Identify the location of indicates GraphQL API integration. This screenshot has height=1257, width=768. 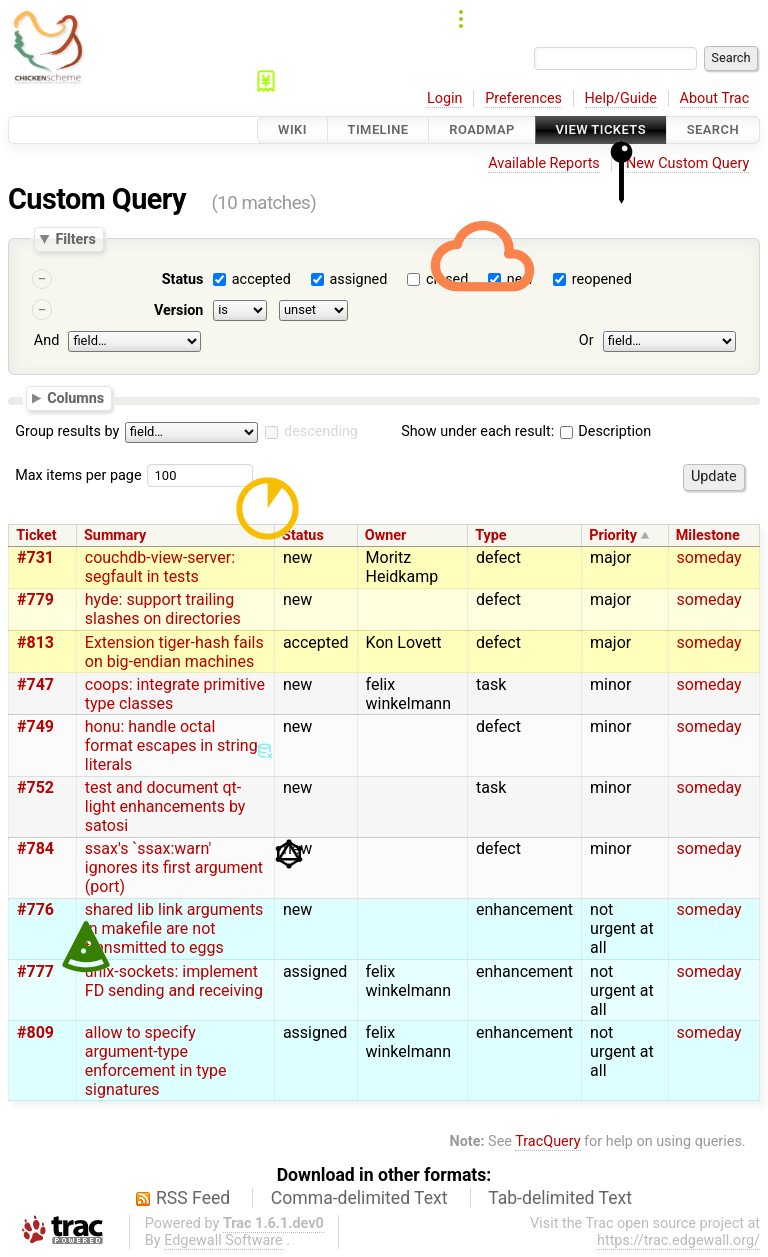
(289, 854).